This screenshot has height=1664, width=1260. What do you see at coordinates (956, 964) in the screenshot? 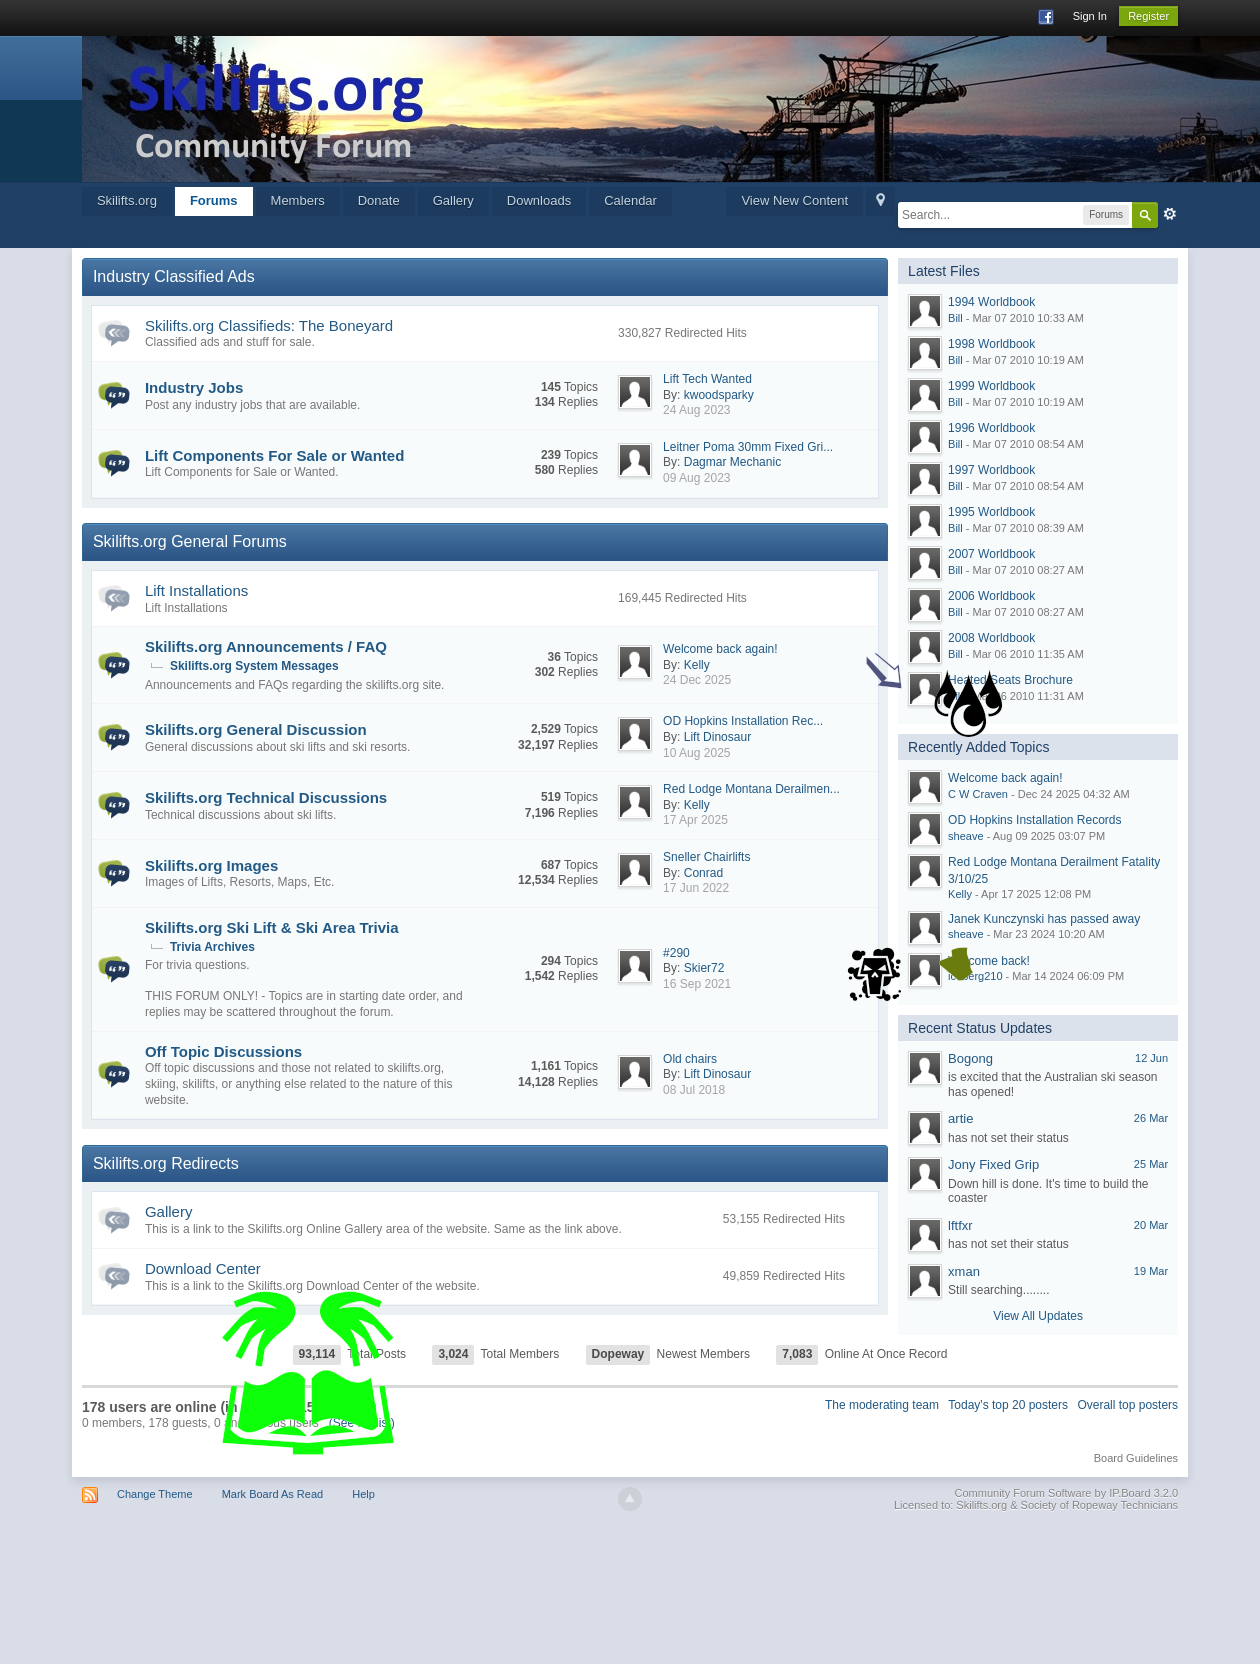
I see `select algeria as your country or region` at bounding box center [956, 964].